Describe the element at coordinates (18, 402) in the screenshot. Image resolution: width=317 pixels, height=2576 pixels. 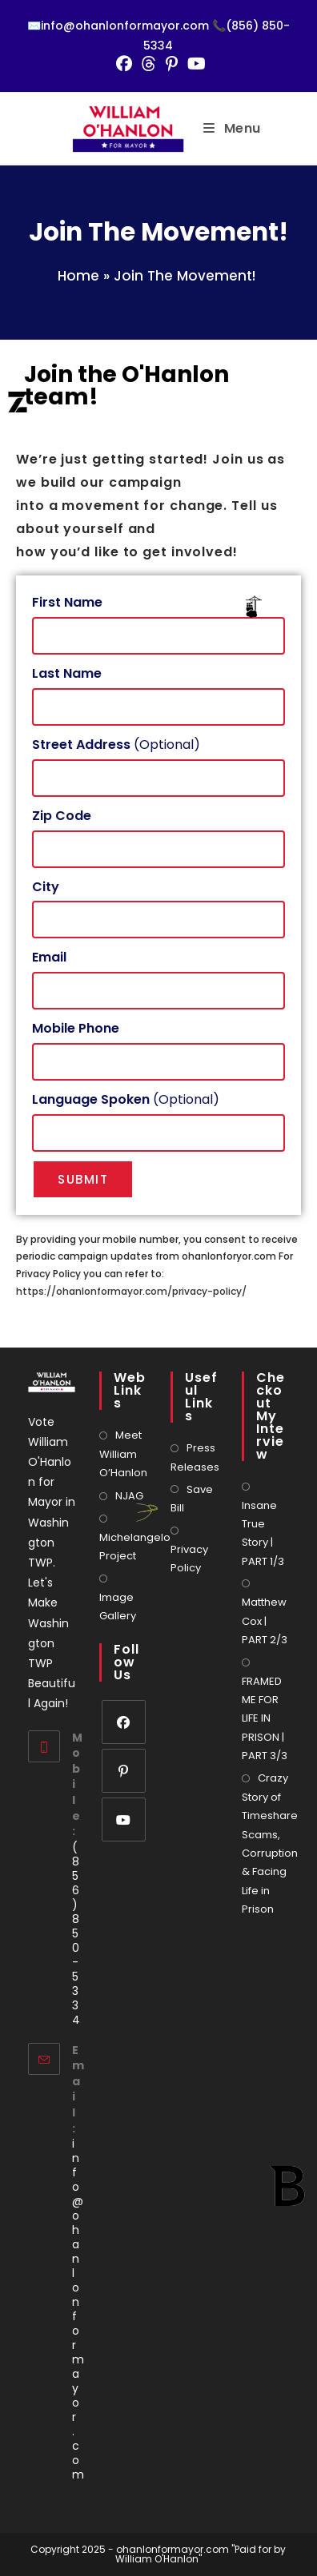
I see `OpenZeppelin brand logo` at that location.